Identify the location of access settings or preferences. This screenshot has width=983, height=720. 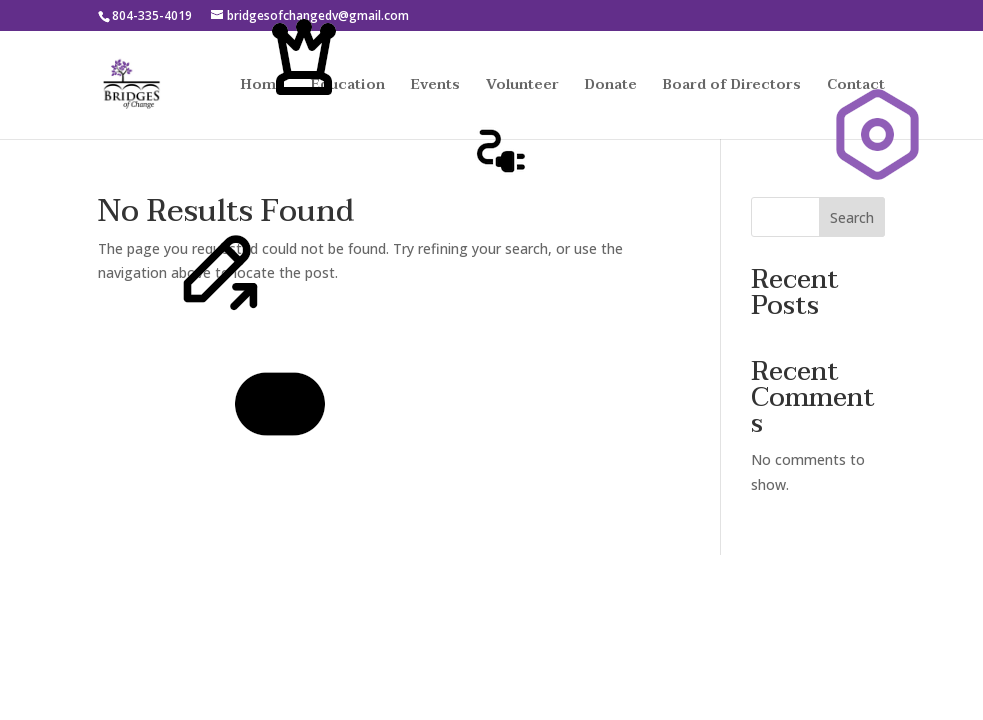
(877, 134).